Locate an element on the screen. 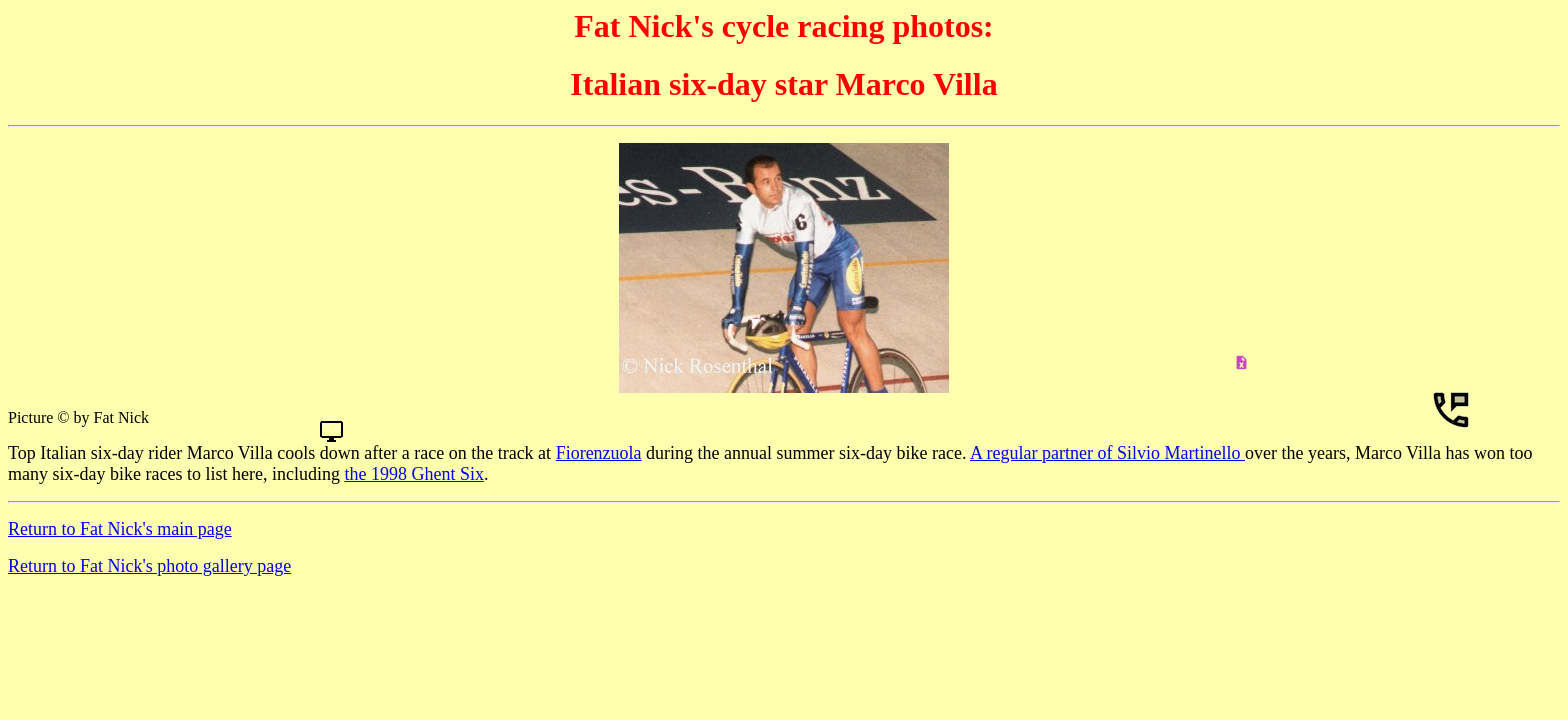  access voicemail or phone messages is located at coordinates (1451, 410).